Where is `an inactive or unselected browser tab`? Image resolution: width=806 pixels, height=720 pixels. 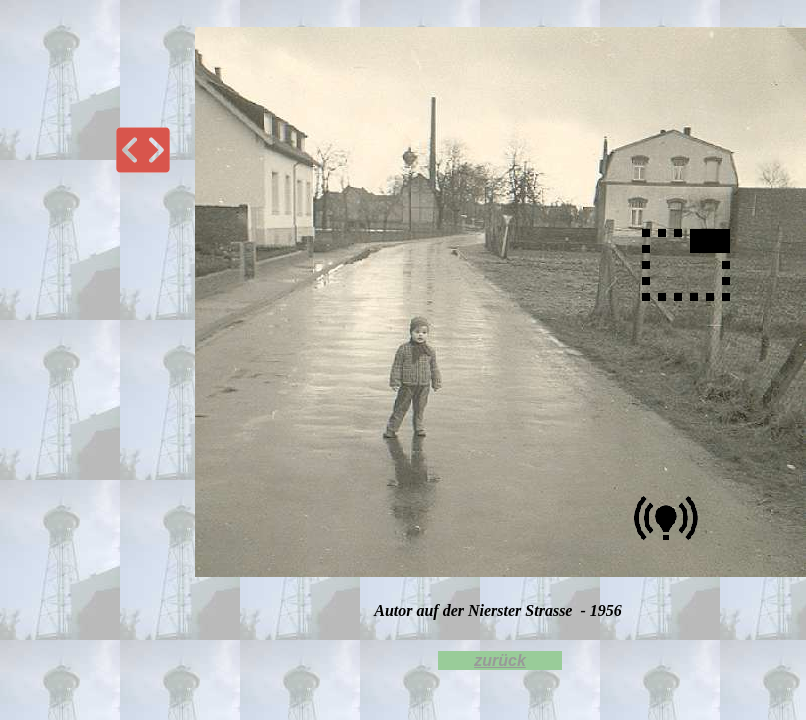
an inactive or unselected browser tab is located at coordinates (686, 265).